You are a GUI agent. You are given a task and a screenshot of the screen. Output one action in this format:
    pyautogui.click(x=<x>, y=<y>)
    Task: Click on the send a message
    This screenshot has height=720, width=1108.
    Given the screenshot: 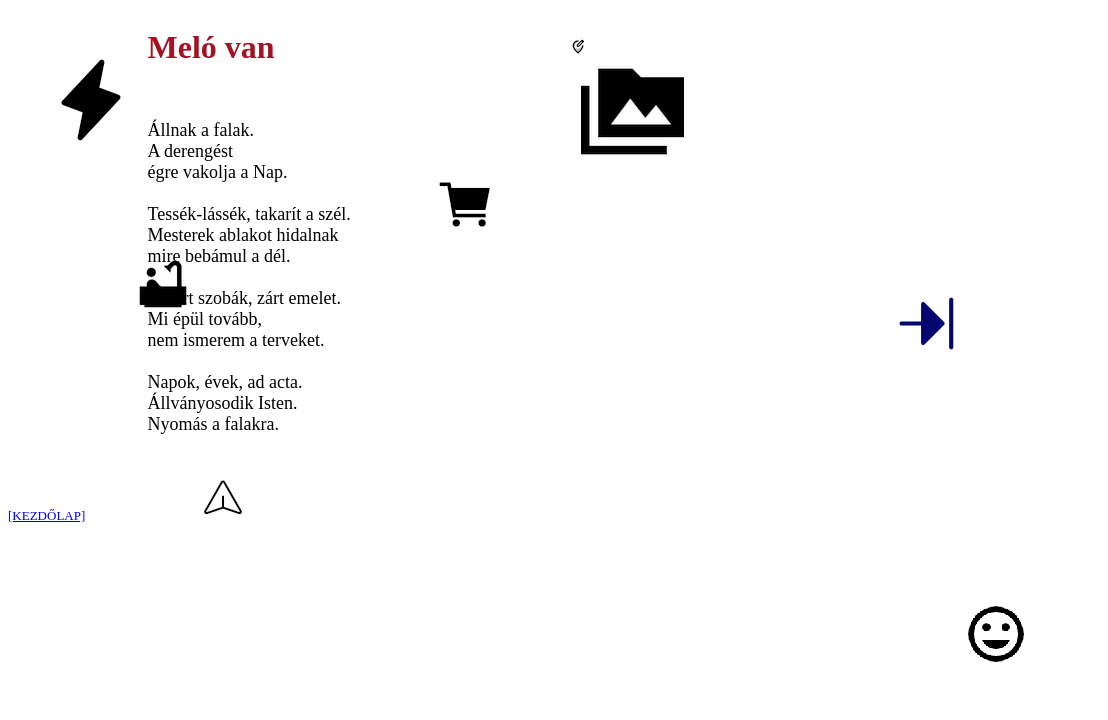 What is the action you would take?
    pyautogui.click(x=223, y=498)
    